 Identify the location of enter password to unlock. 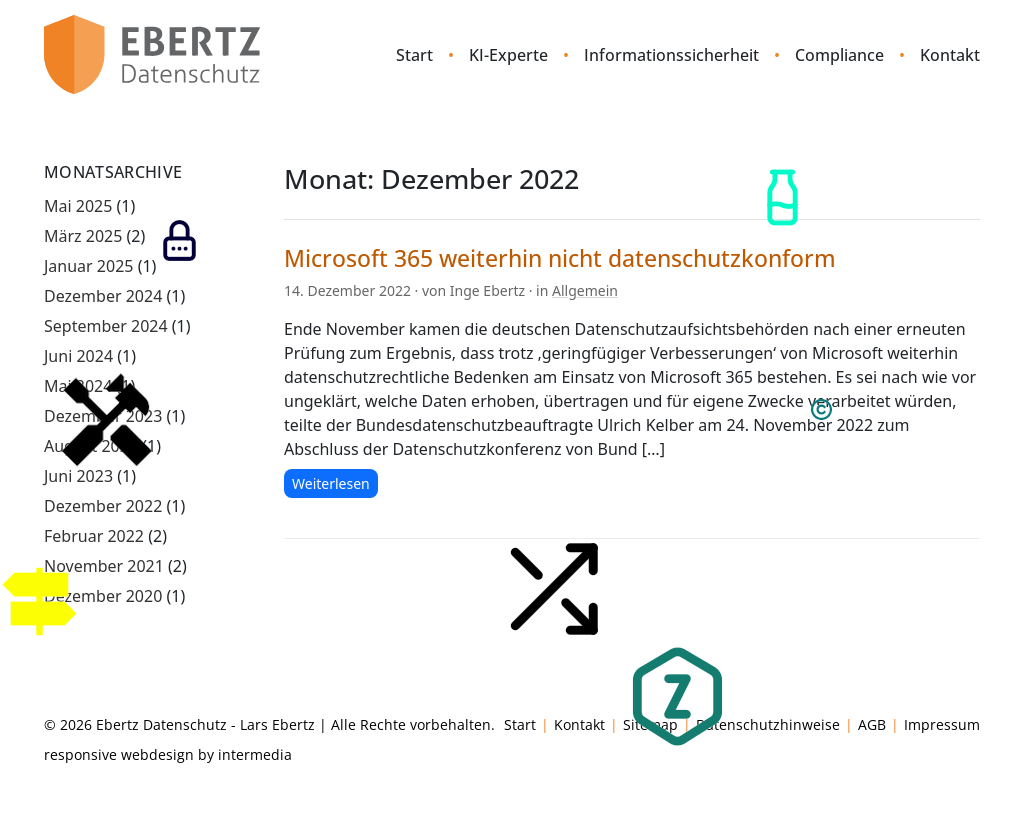
(179, 240).